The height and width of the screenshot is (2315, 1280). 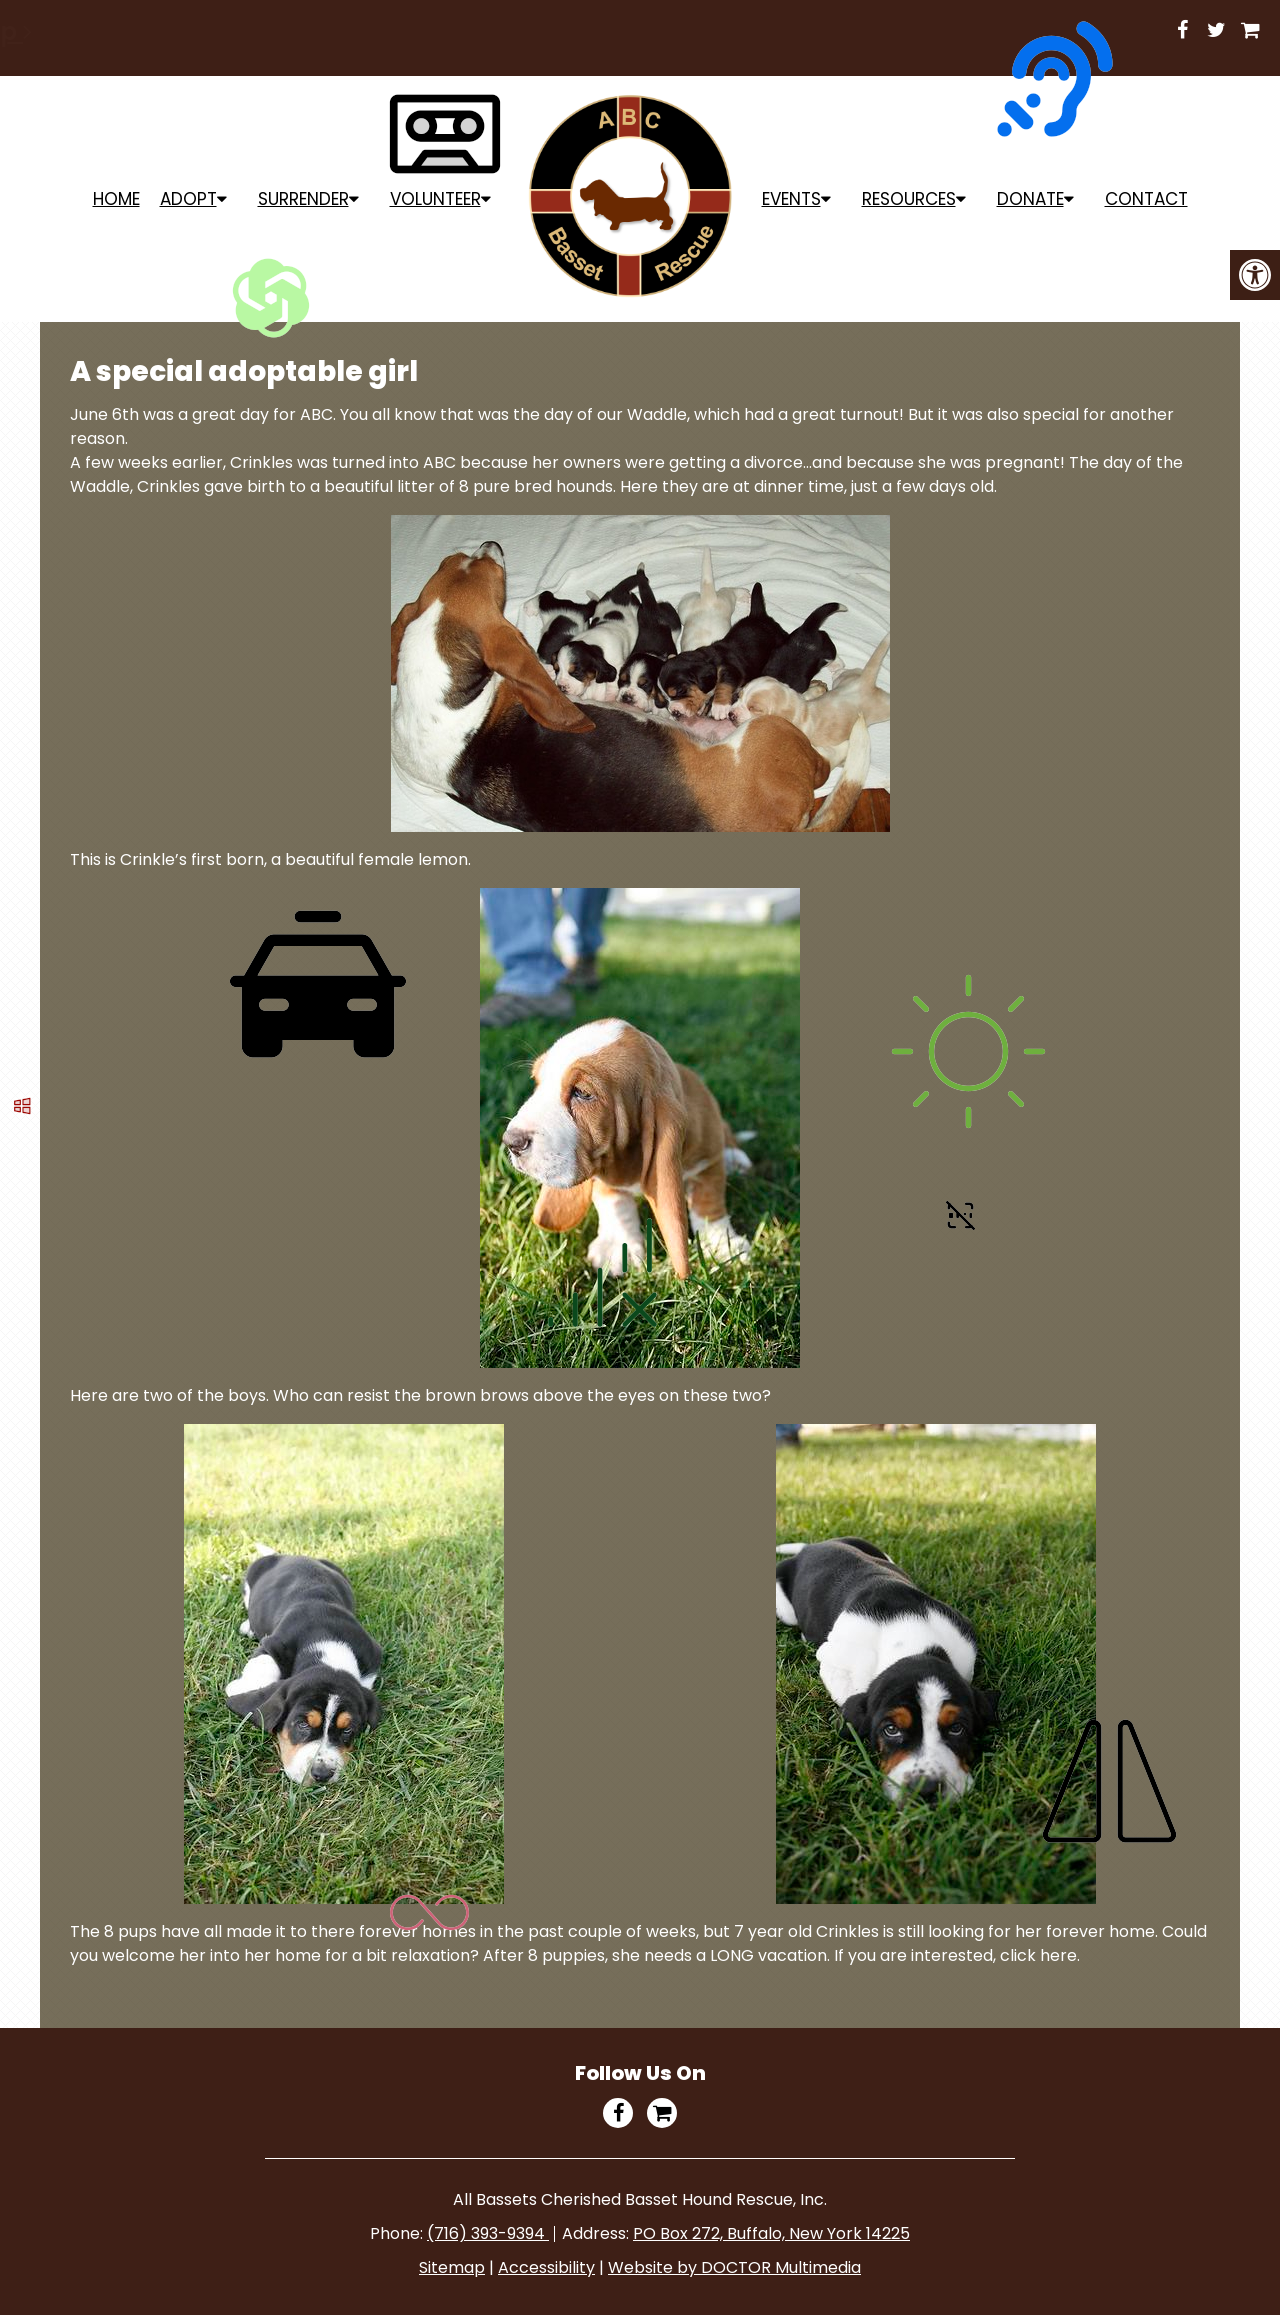 I want to click on indicates assistive listening systems available, so click(x=1055, y=79).